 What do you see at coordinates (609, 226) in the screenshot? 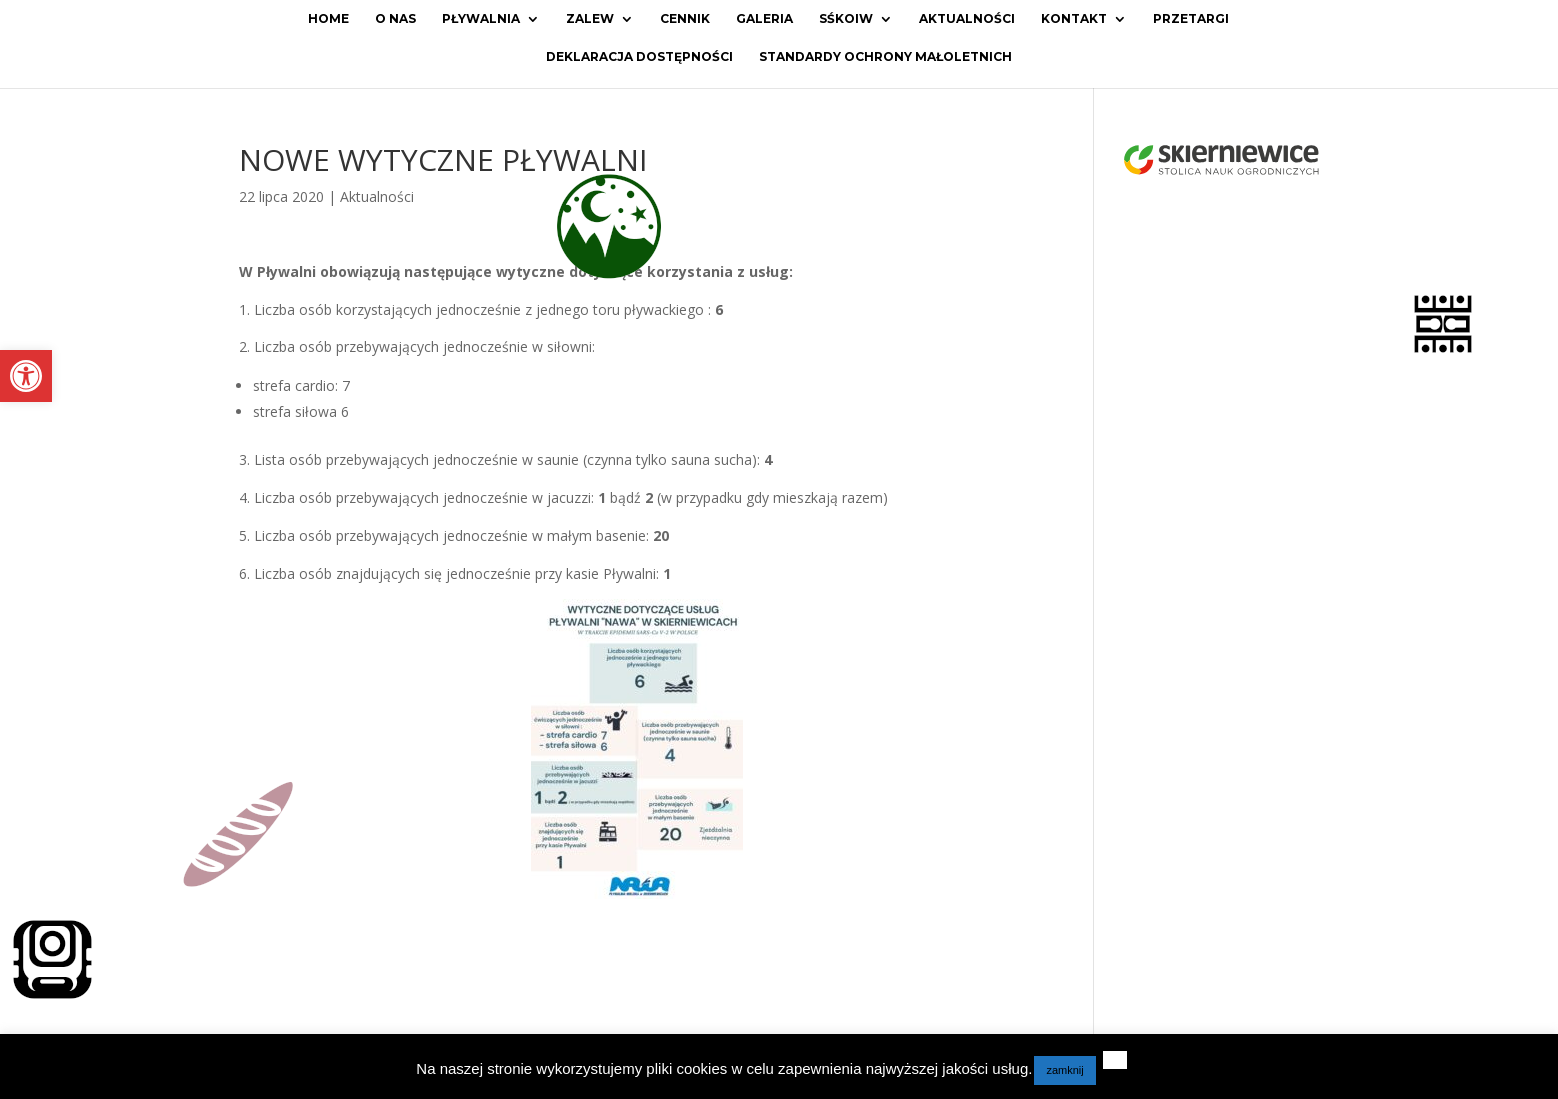
I see `toggle night mode or dark theme` at bounding box center [609, 226].